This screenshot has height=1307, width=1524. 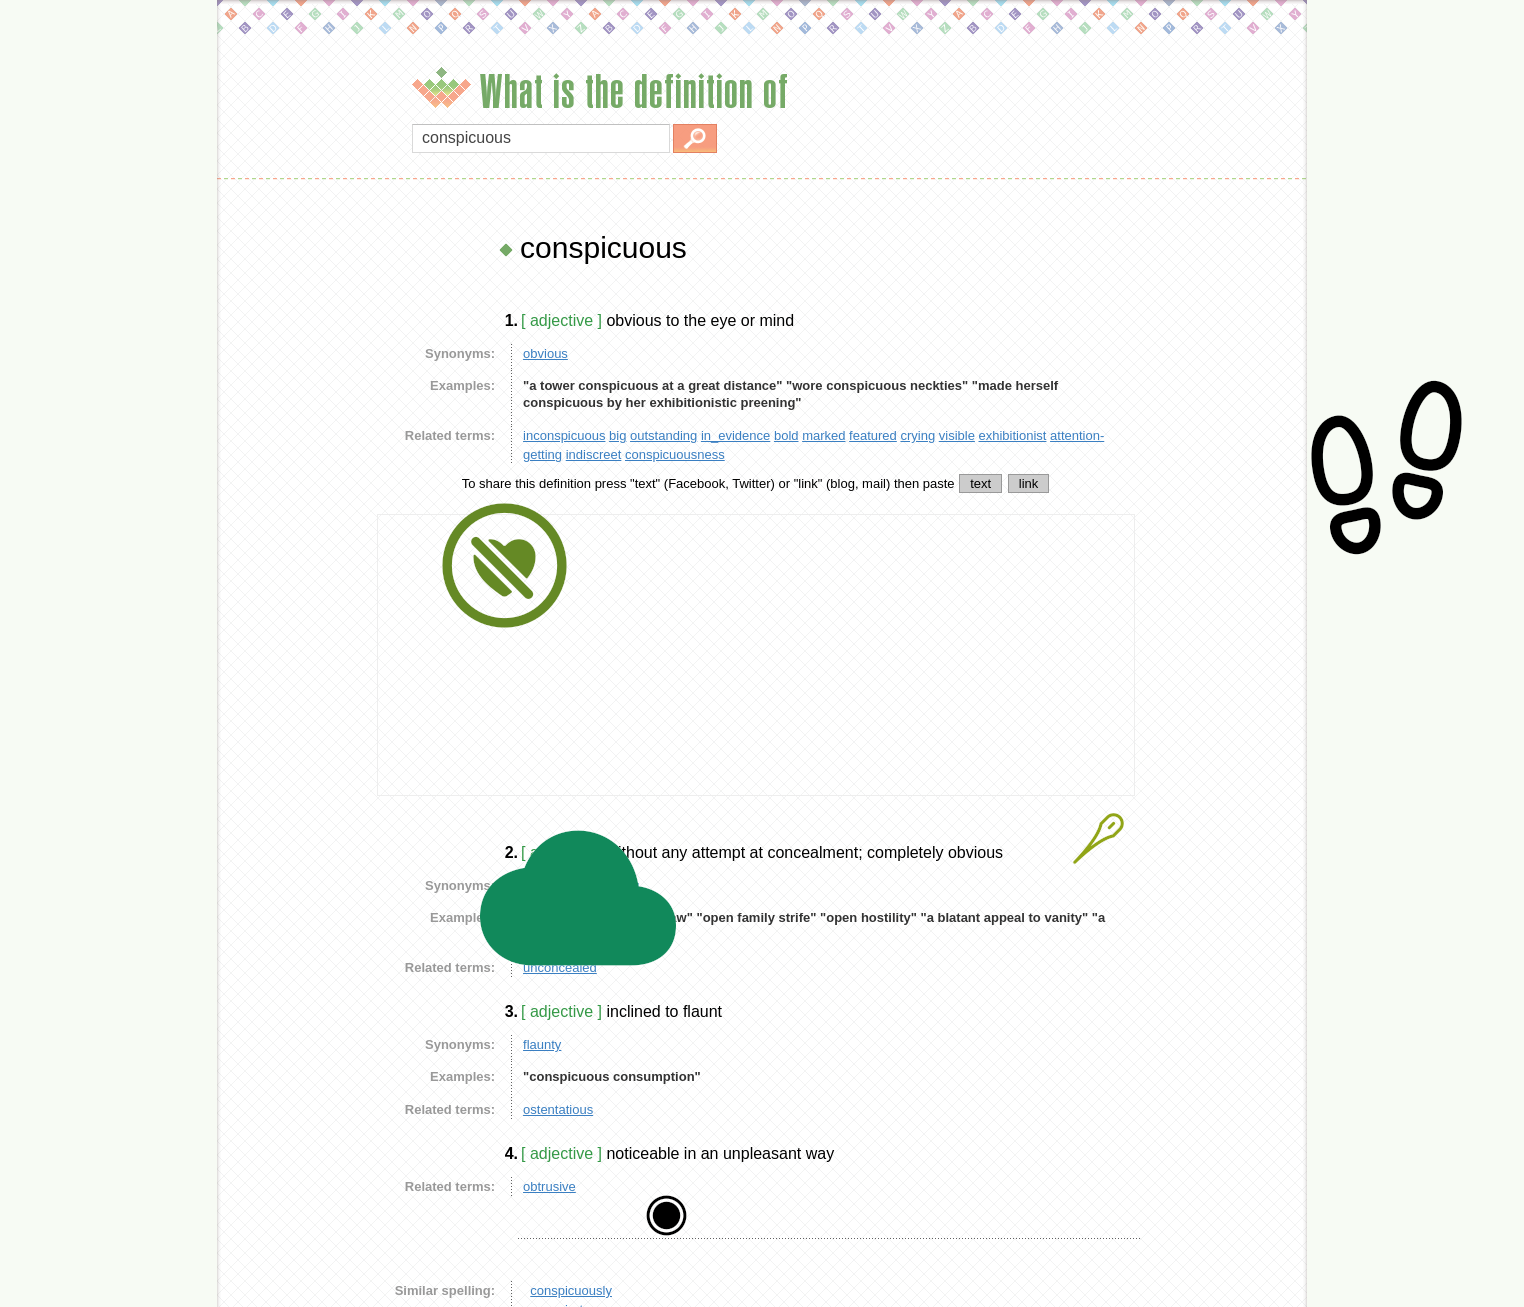 I want to click on sewing or crafting tools, so click(x=1098, y=838).